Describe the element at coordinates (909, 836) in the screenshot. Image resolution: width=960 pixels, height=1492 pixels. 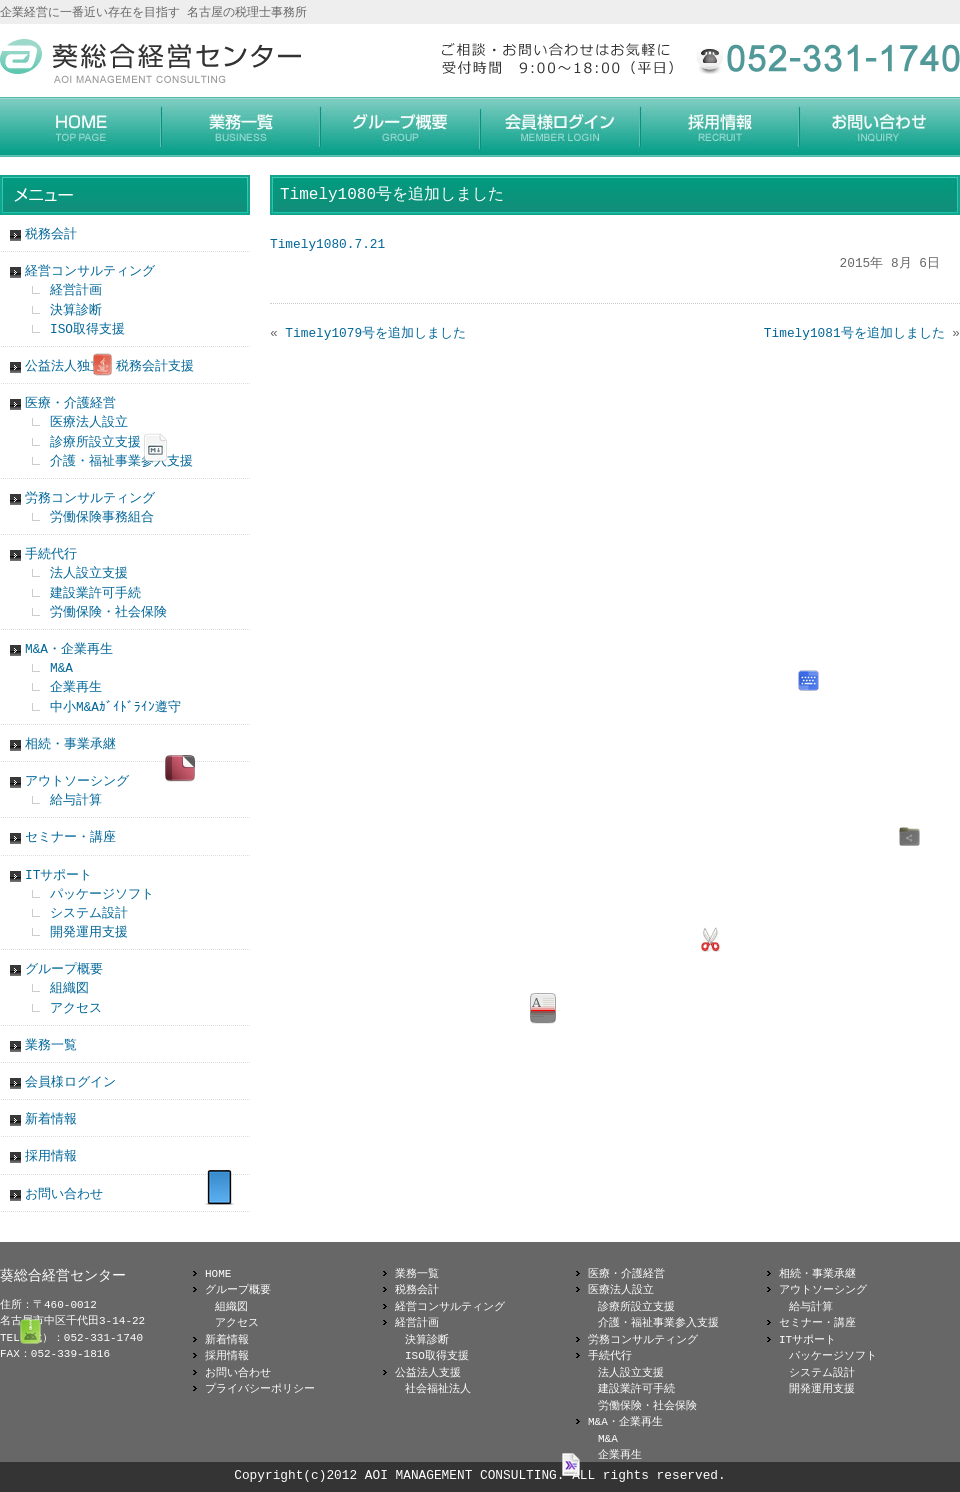
I see `access your public shared files folder` at that location.